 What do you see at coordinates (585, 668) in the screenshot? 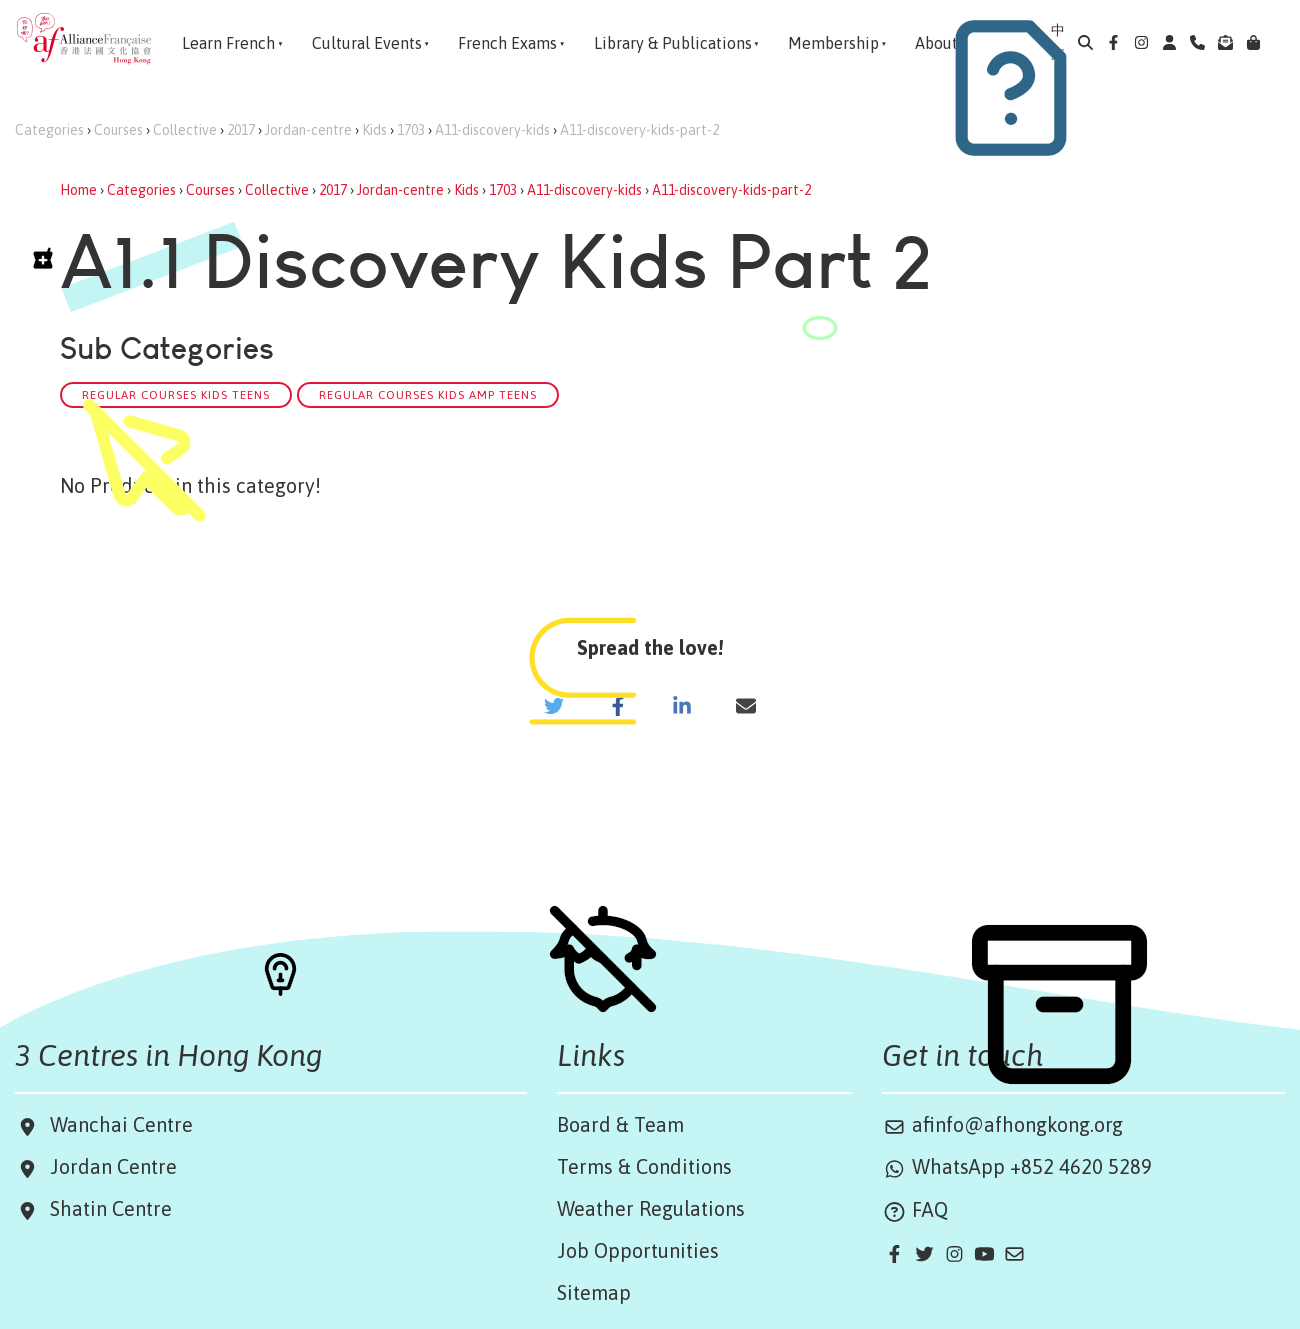
I see `indicates a subset relationship in mathematical notation` at bounding box center [585, 668].